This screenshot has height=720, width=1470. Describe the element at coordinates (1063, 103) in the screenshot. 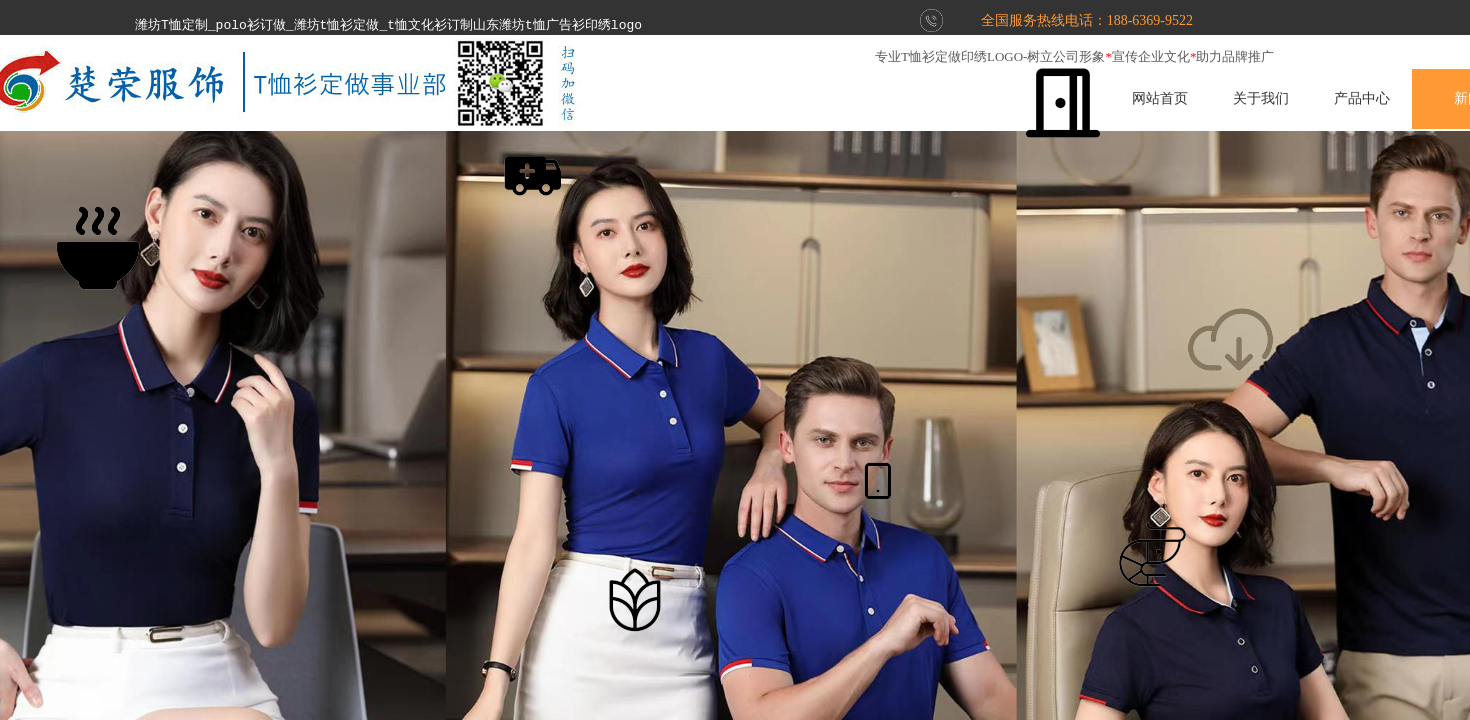

I see `log out or exit the application` at that location.